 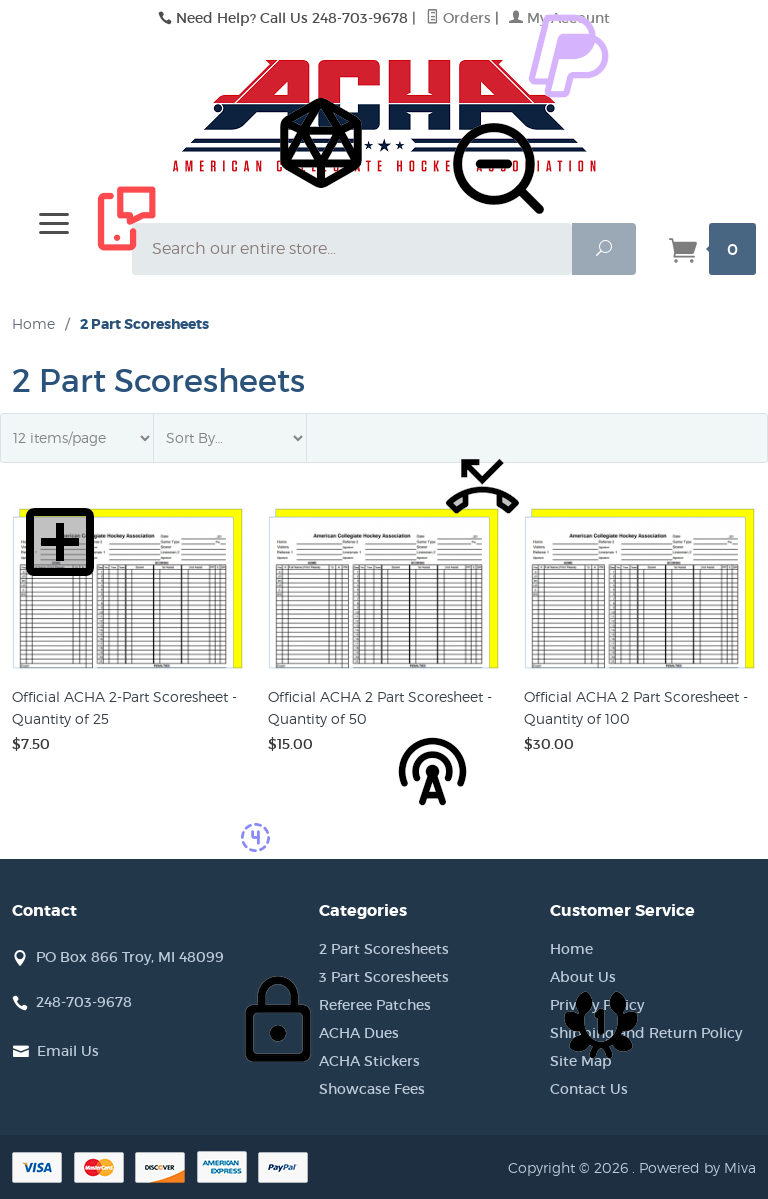 I want to click on add a new item or content, so click(x=60, y=542).